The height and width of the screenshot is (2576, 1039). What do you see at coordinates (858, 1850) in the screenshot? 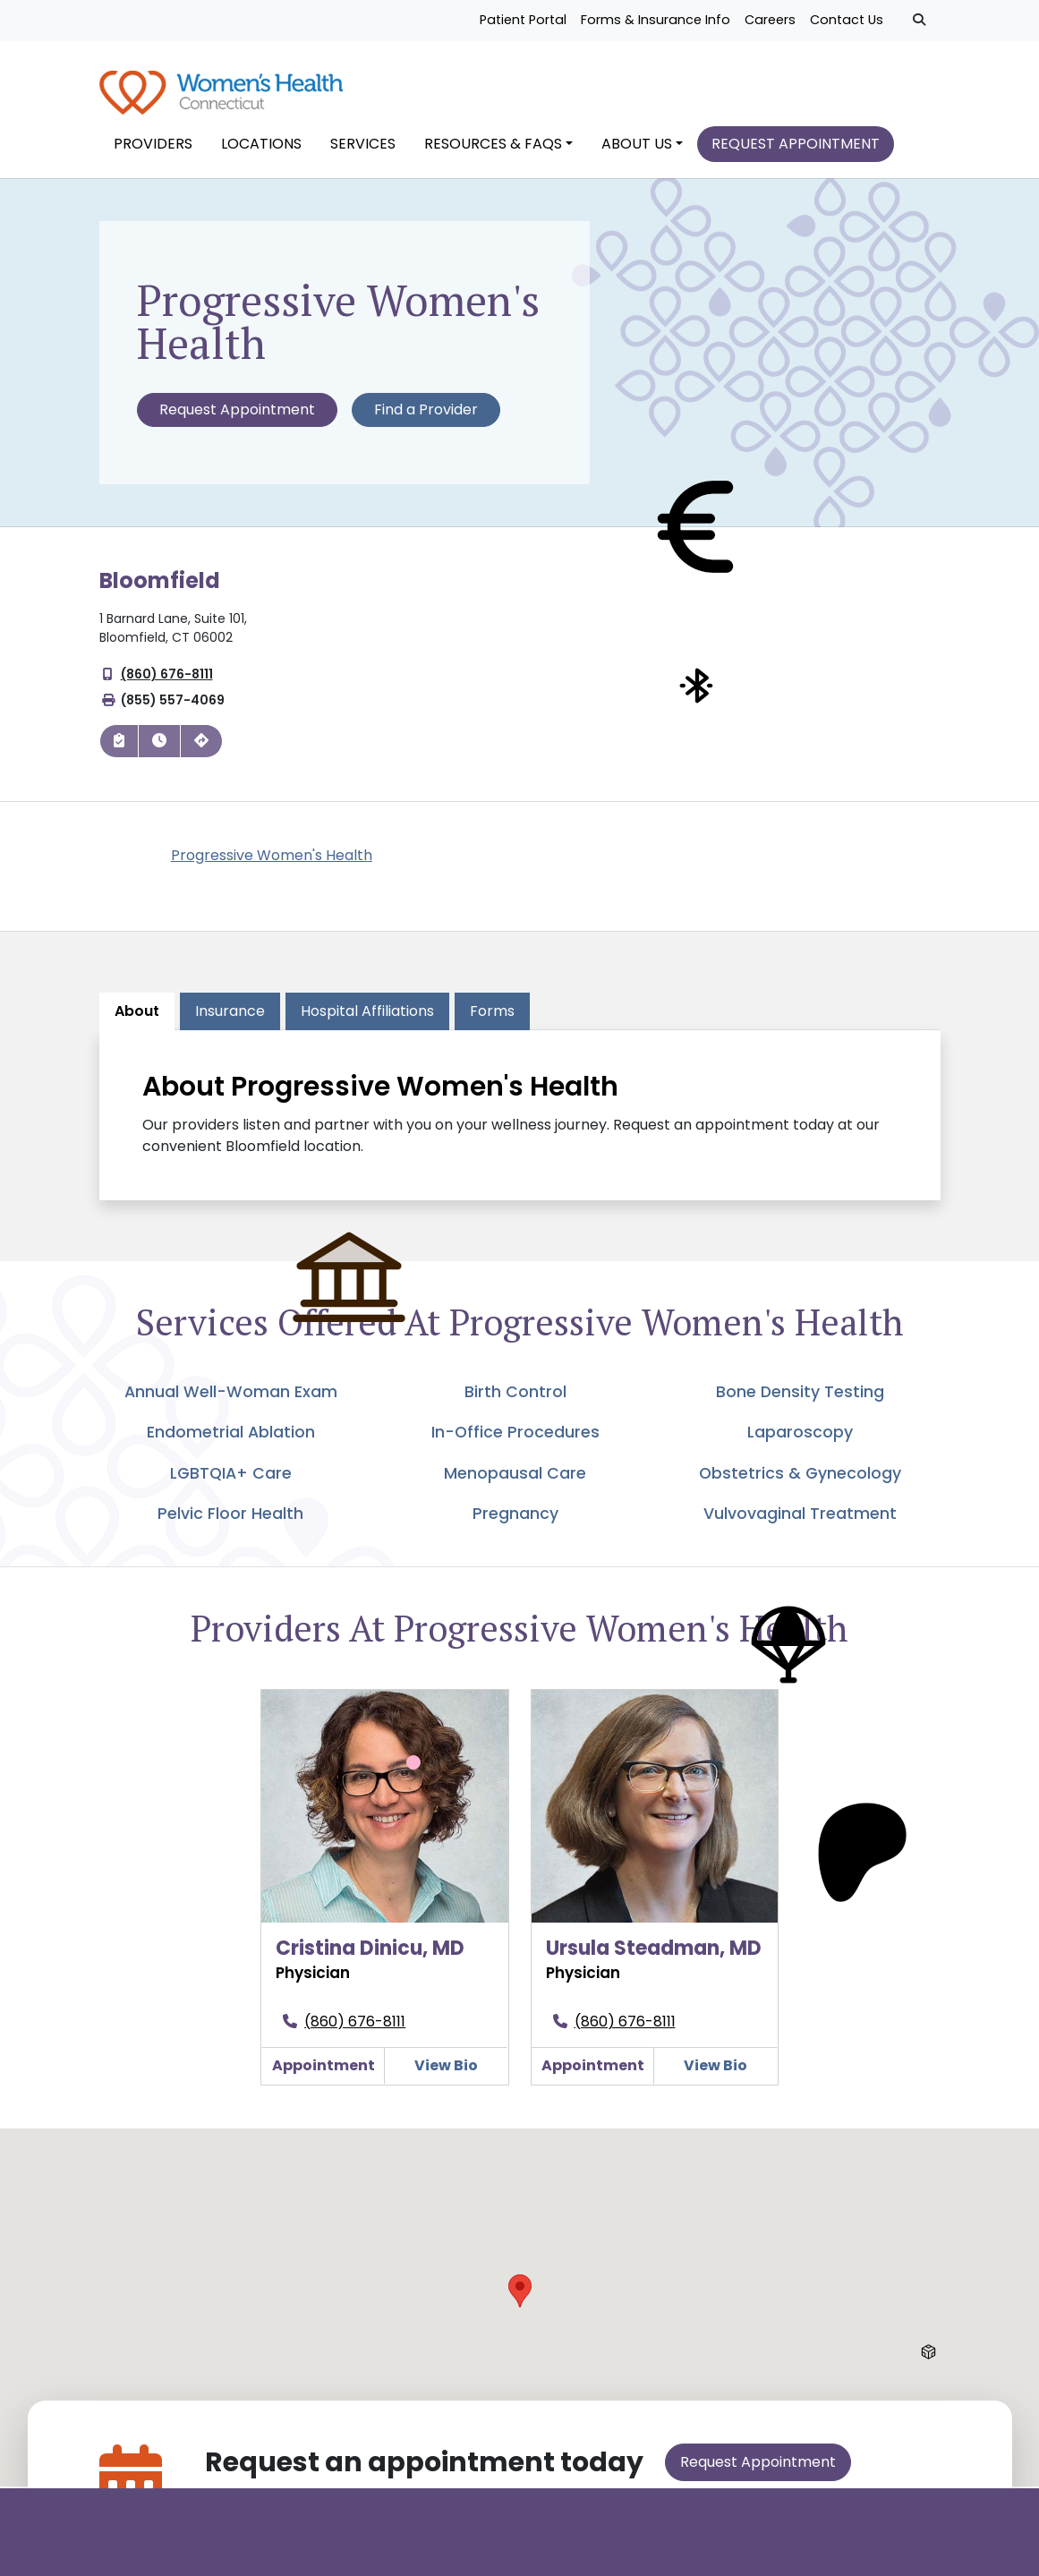
I see `link to patreon creator page` at bounding box center [858, 1850].